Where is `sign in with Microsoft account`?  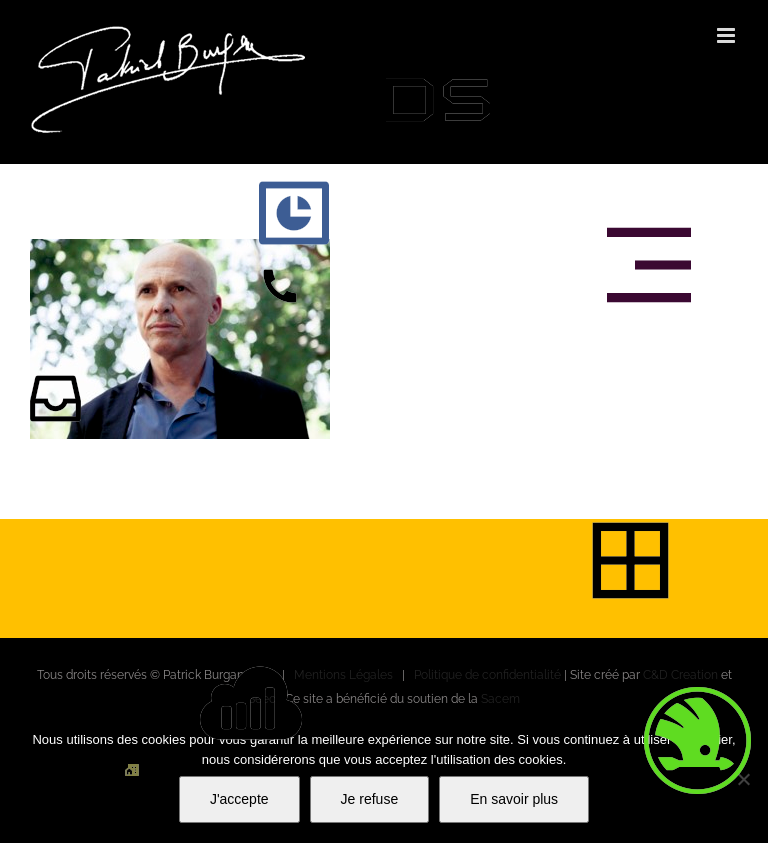
sign in with Microsoft account is located at coordinates (630, 560).